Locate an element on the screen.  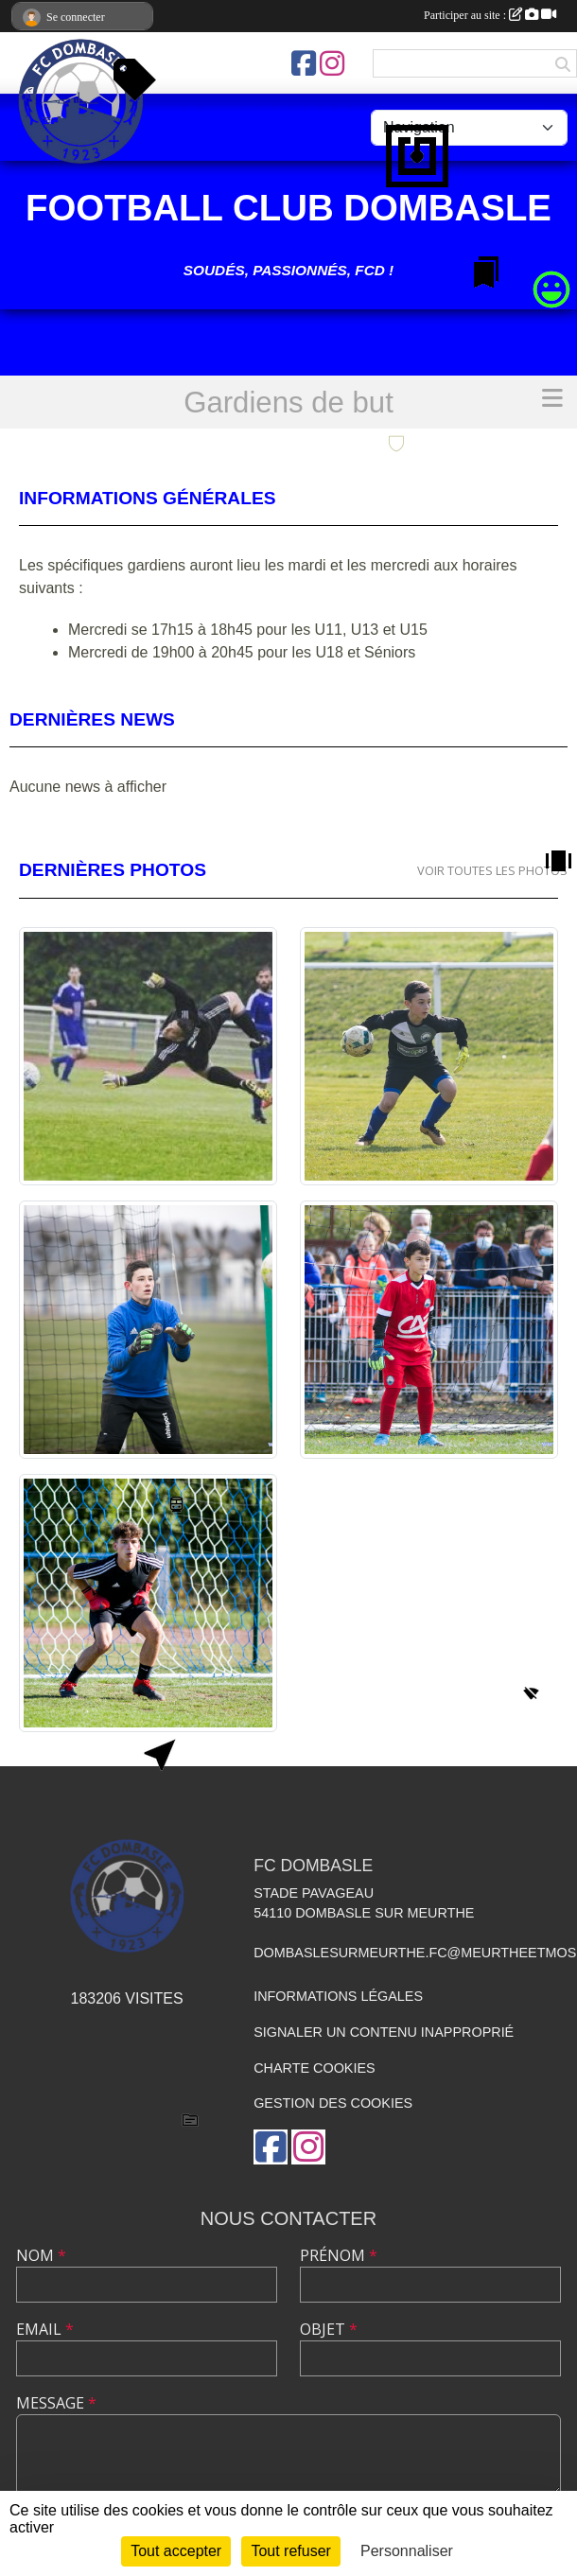
add a reaction to a message is located at coordinates (551, 289).